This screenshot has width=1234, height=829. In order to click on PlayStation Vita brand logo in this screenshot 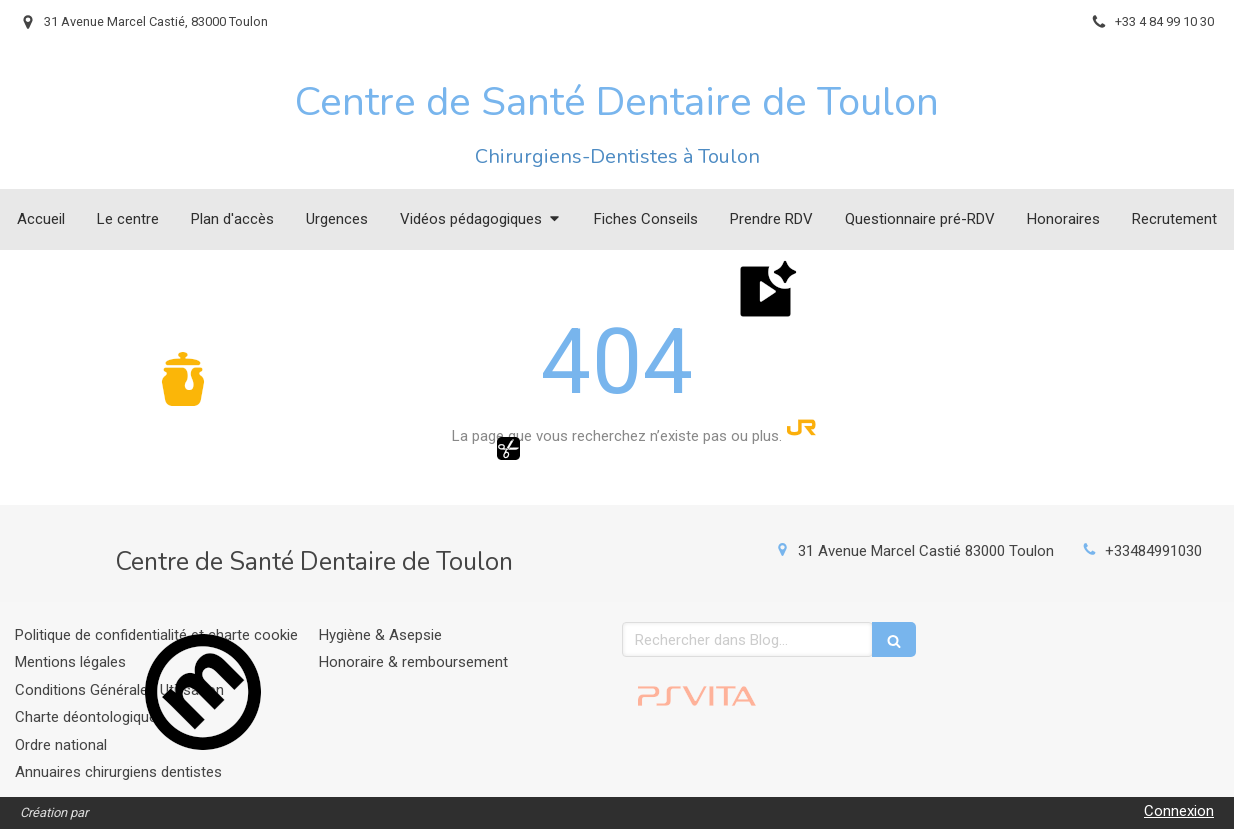, I will do `click(697, 696)`.